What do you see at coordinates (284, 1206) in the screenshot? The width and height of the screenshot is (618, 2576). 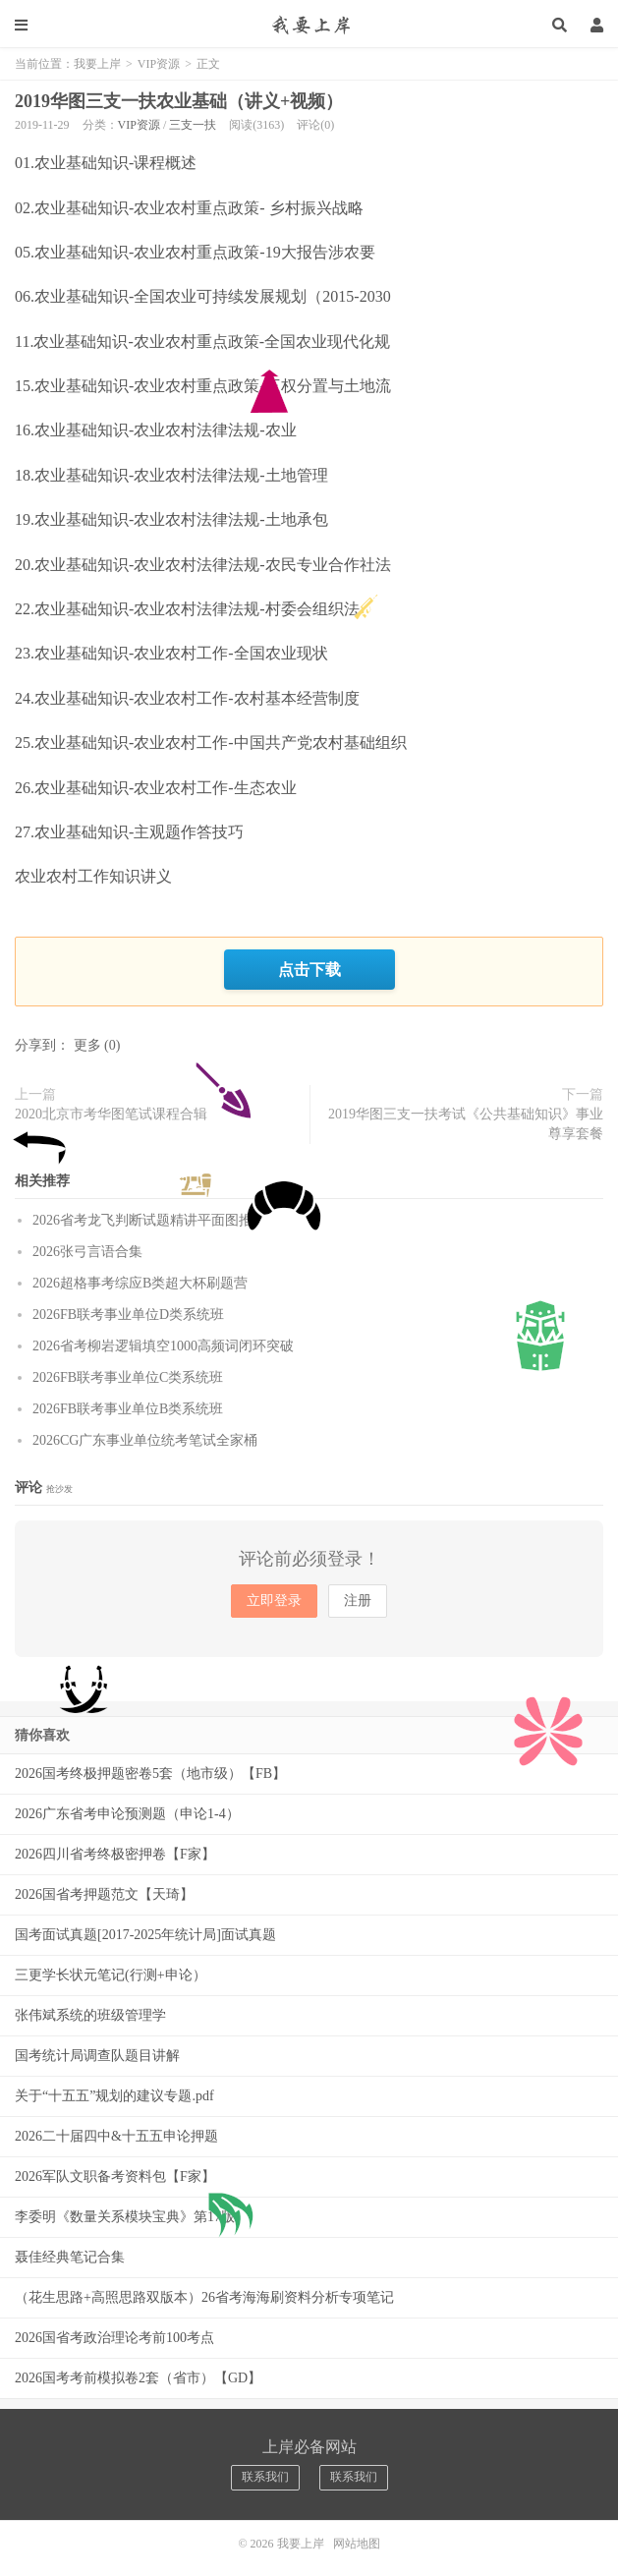 I see `browse bakery or pastry items` at bounding box center [284, 1206].